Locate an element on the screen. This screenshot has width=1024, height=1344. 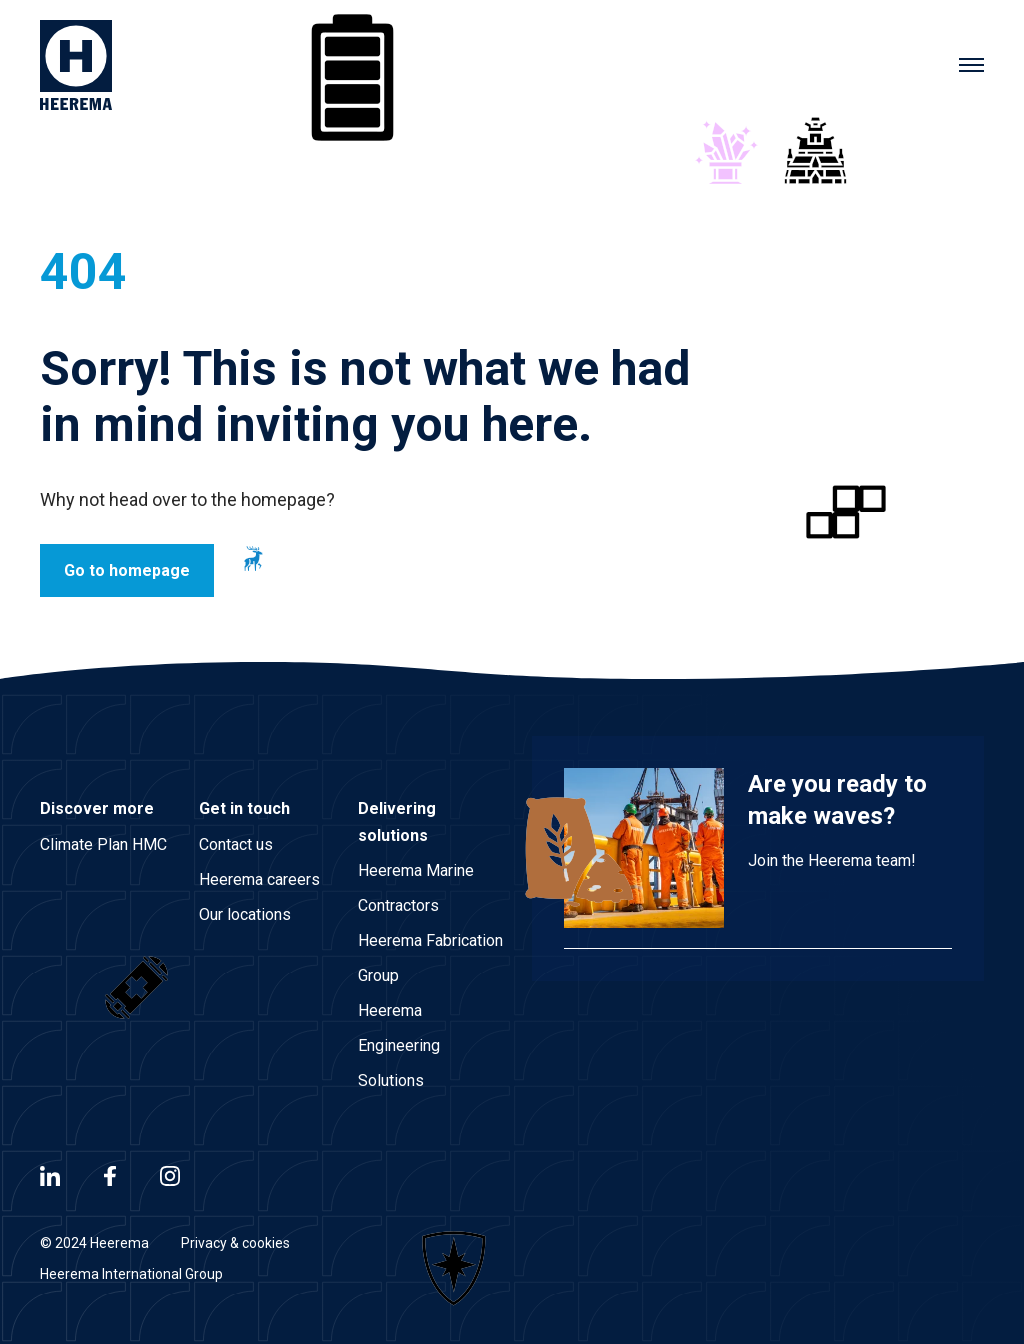
wildlife or nature category indicator is located at coordinates (253, 558).